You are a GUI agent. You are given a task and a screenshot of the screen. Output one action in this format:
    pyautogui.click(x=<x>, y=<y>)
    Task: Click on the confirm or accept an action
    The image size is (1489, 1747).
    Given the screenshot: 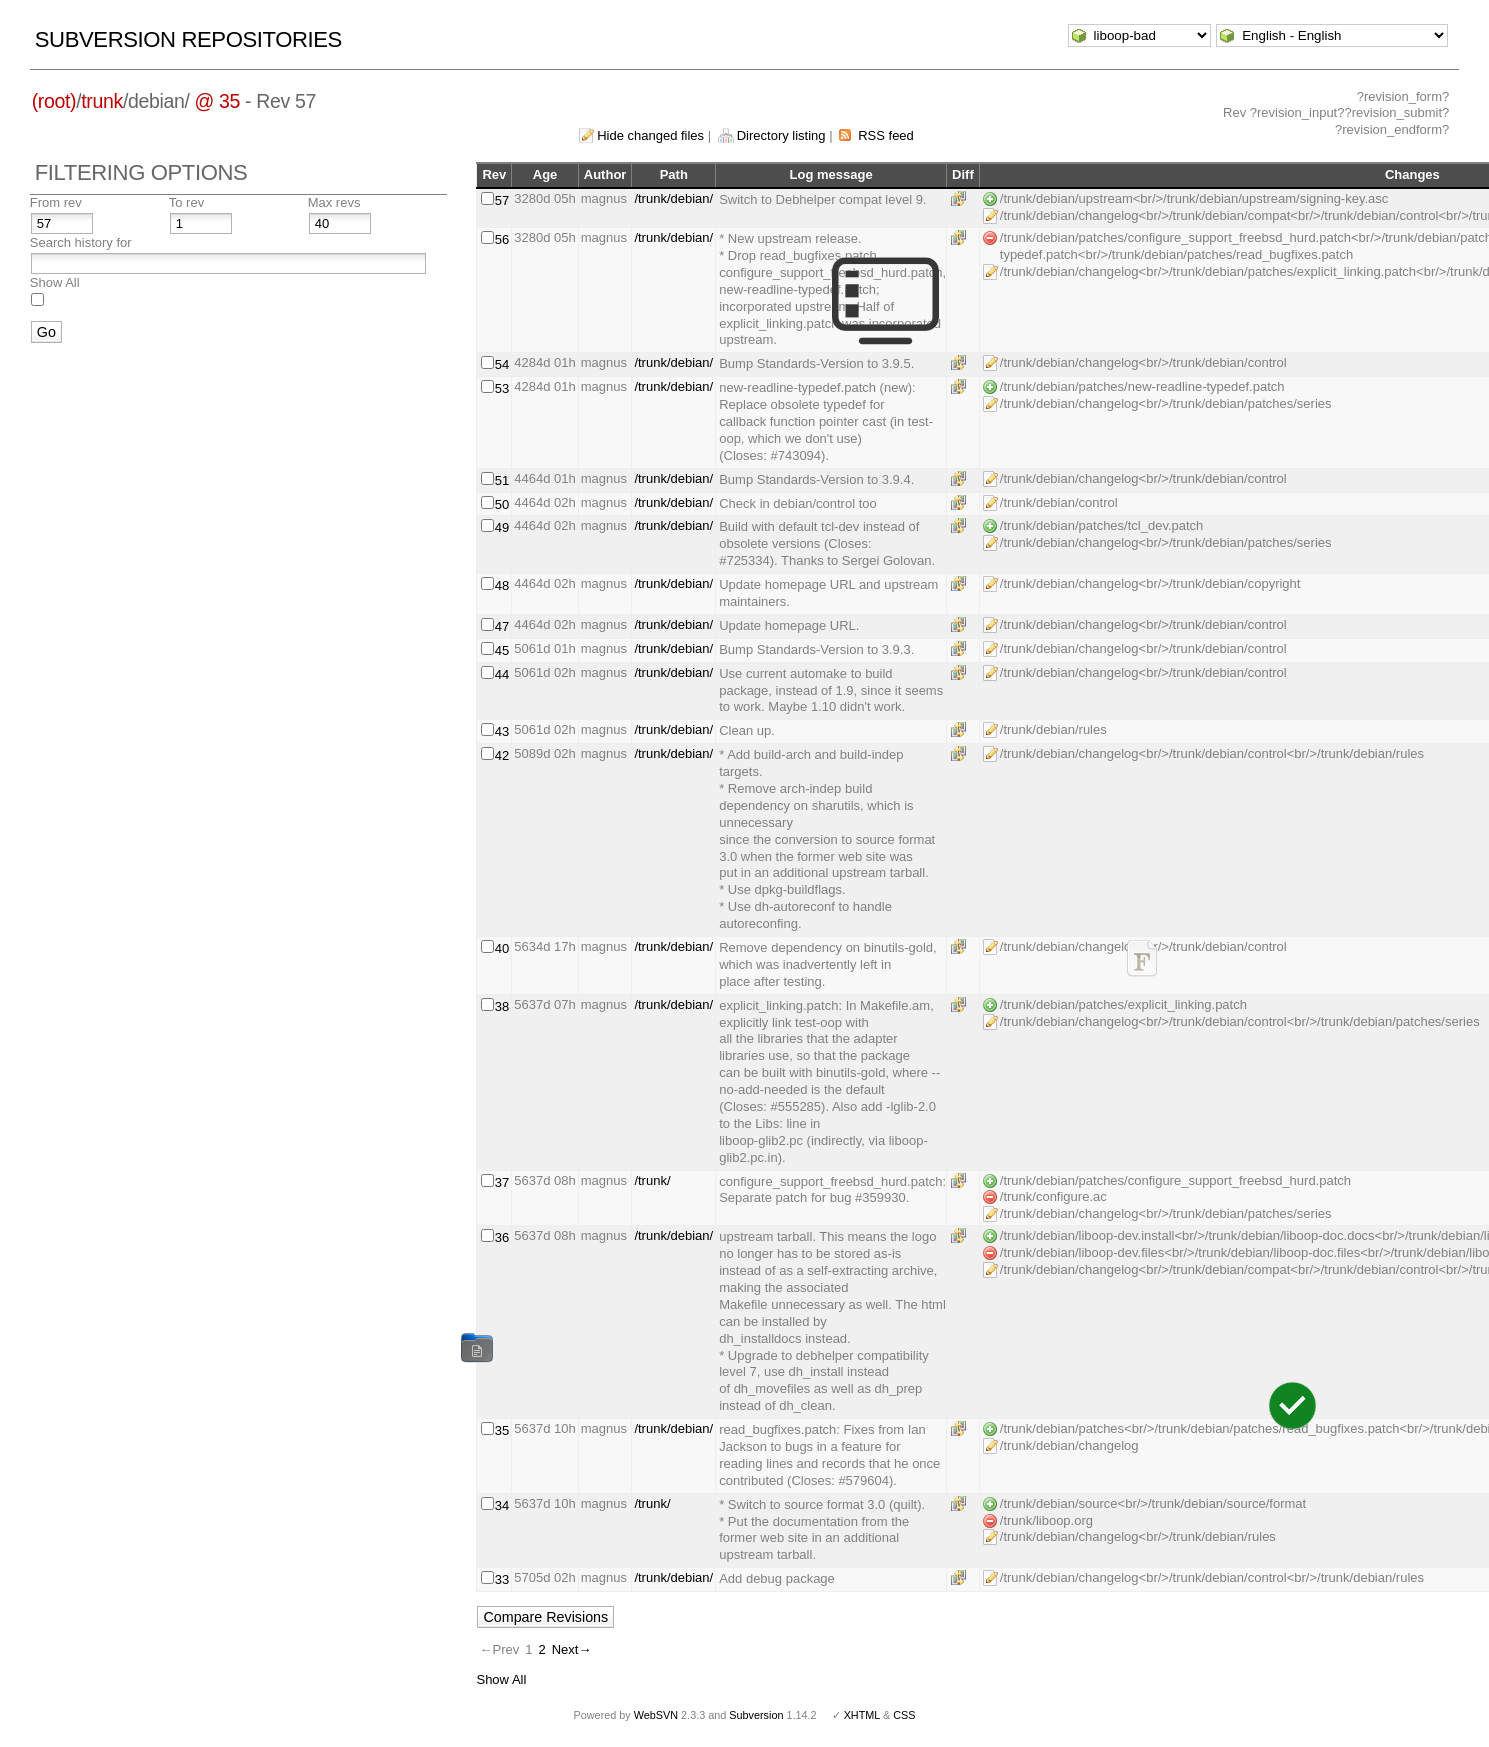 What is the action you would take?
    pyautogui.click(x=1292, y=1405)
    